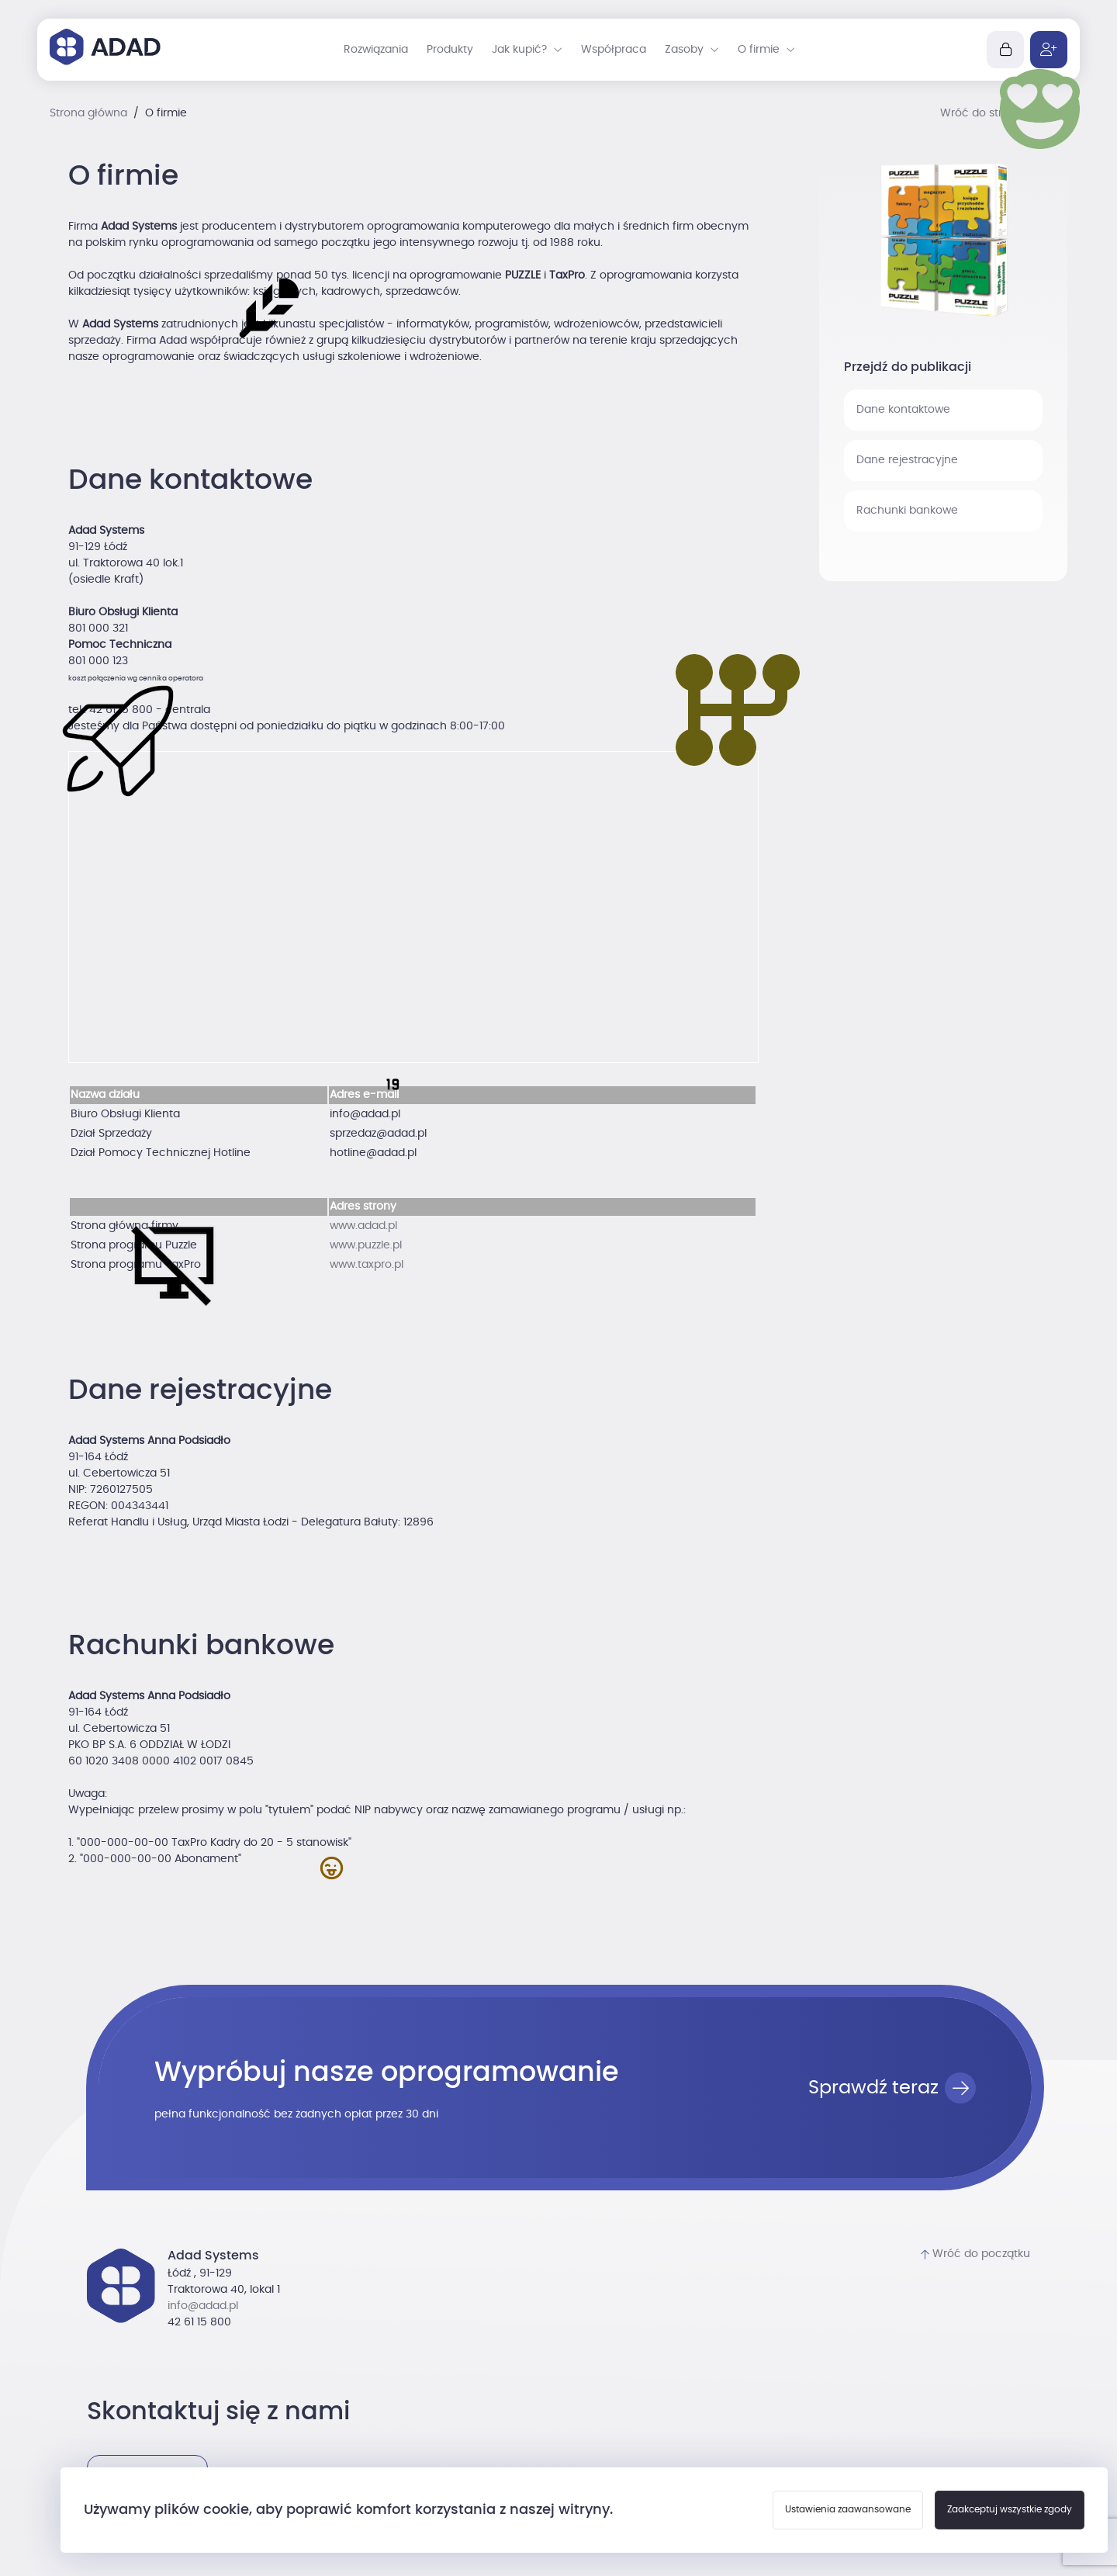 The image size is (1117, 2576). What do you see at coordinates (269, 308) in the screenshot?
I see `compose a new post or message` at bounding box center [269, 308].